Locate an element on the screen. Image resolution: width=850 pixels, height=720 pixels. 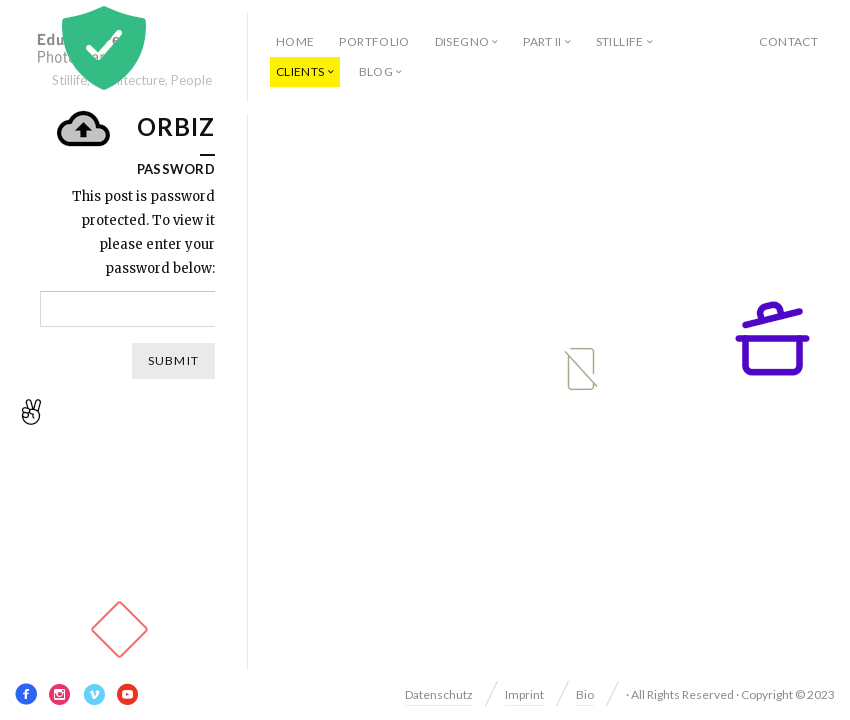
send a peace sign reaction is located at coordinates (31, 412).